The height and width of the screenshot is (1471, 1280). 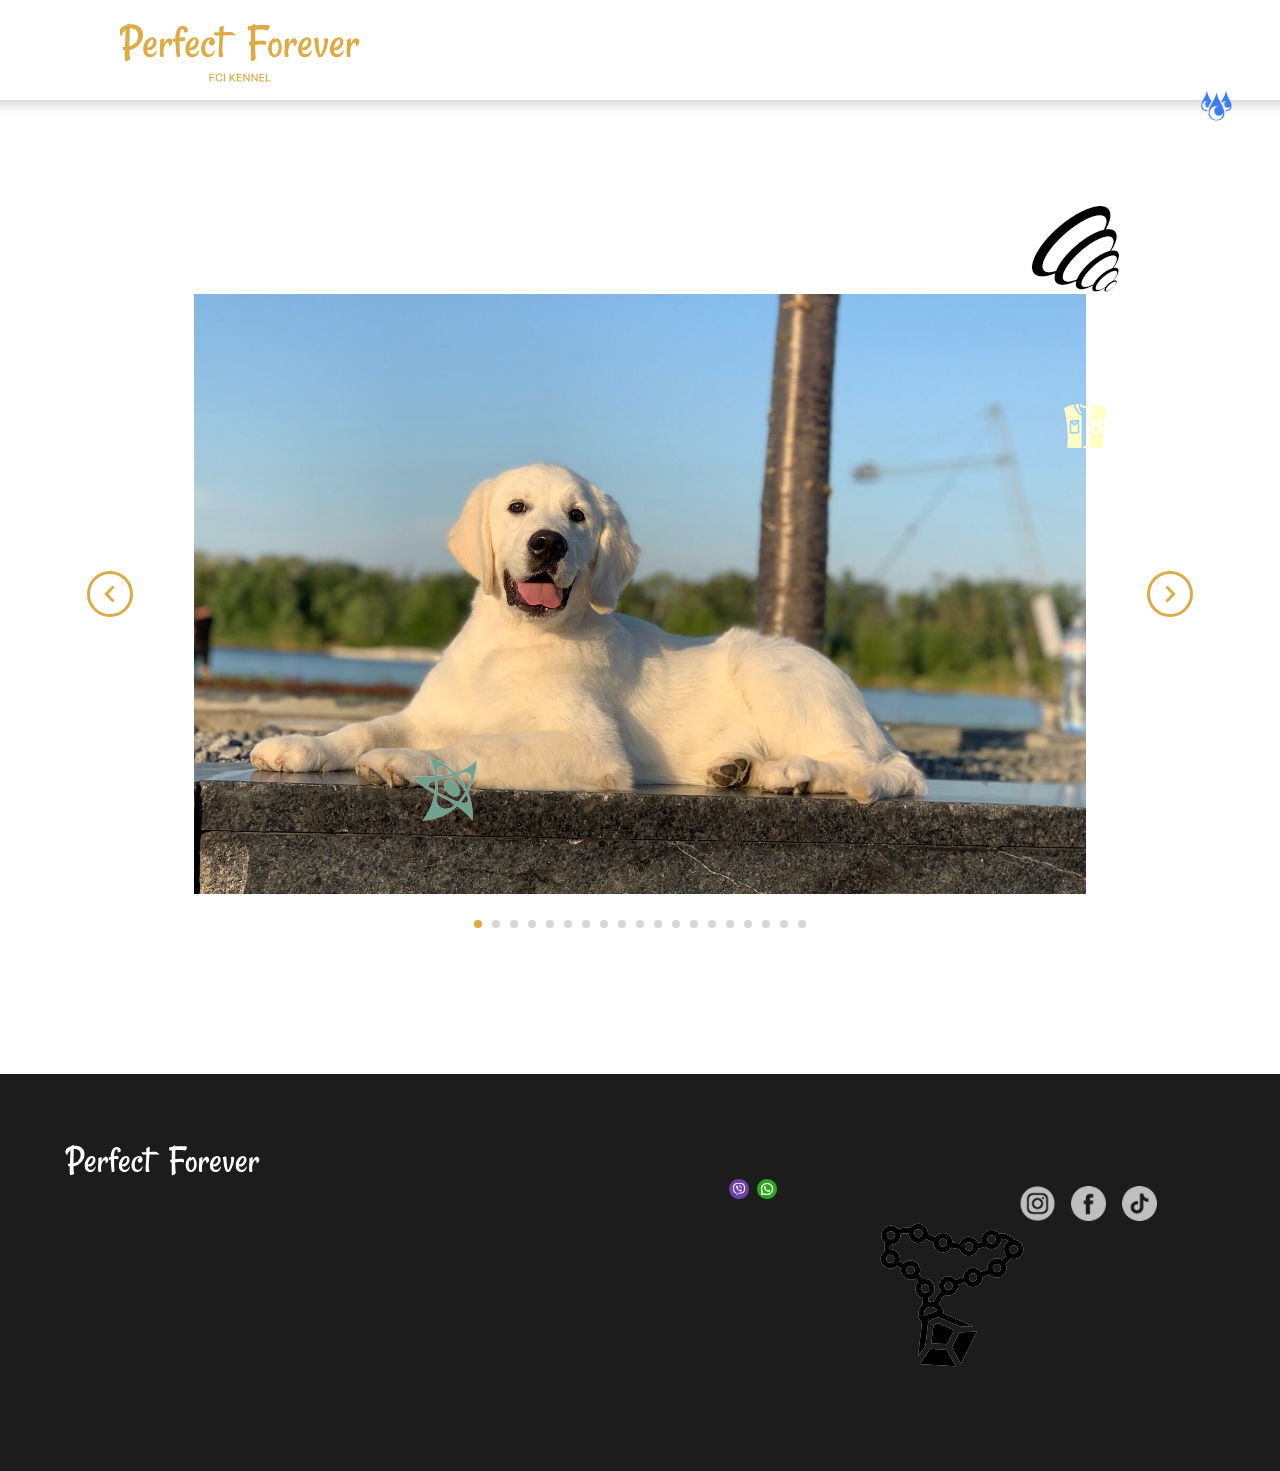 What do you see at coordinates (1216, 105) in the screenshot?
I see `indicates humidity or moisture level` at bounding box center [1216, 105].